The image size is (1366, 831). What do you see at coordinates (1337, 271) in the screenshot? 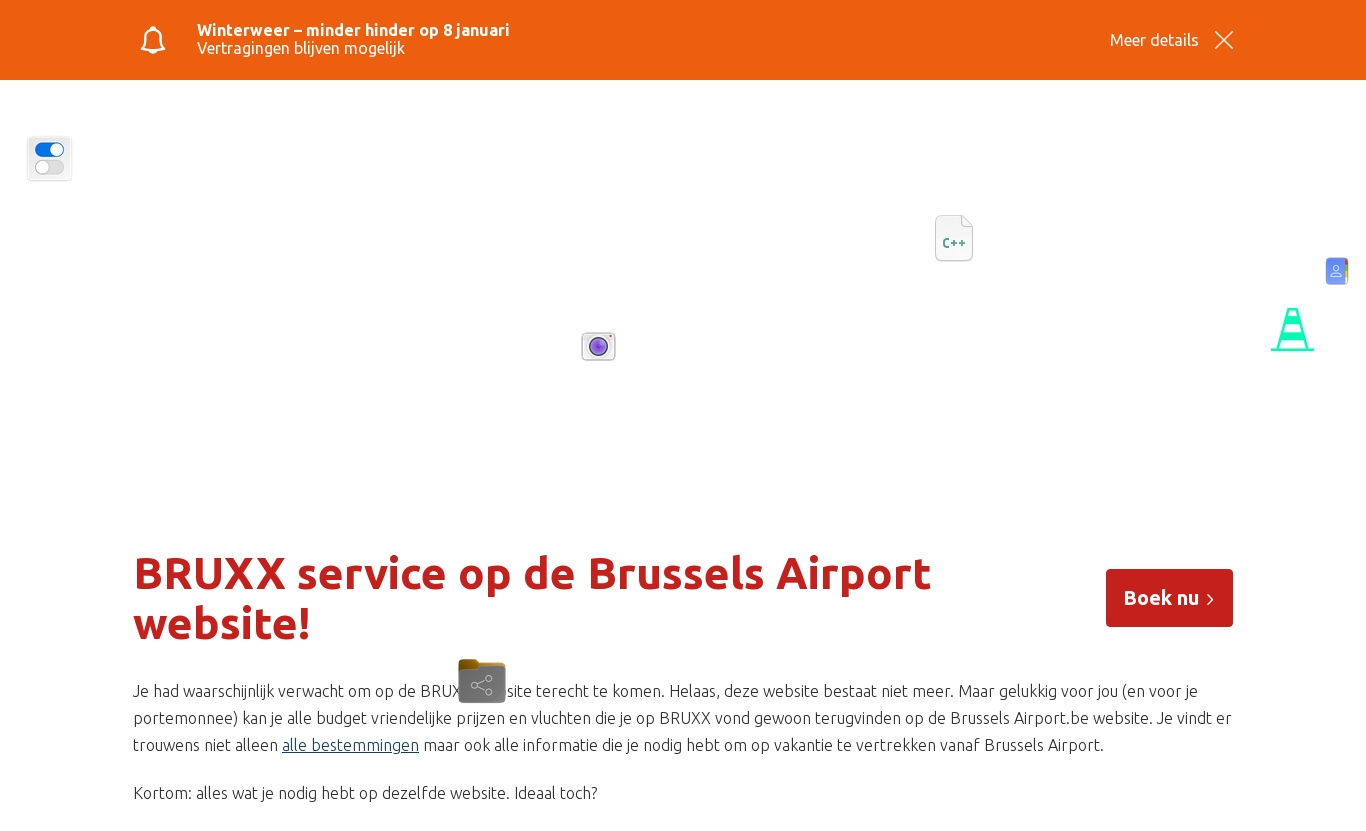
I see `open address book application` at bounding box center [1337, 271].